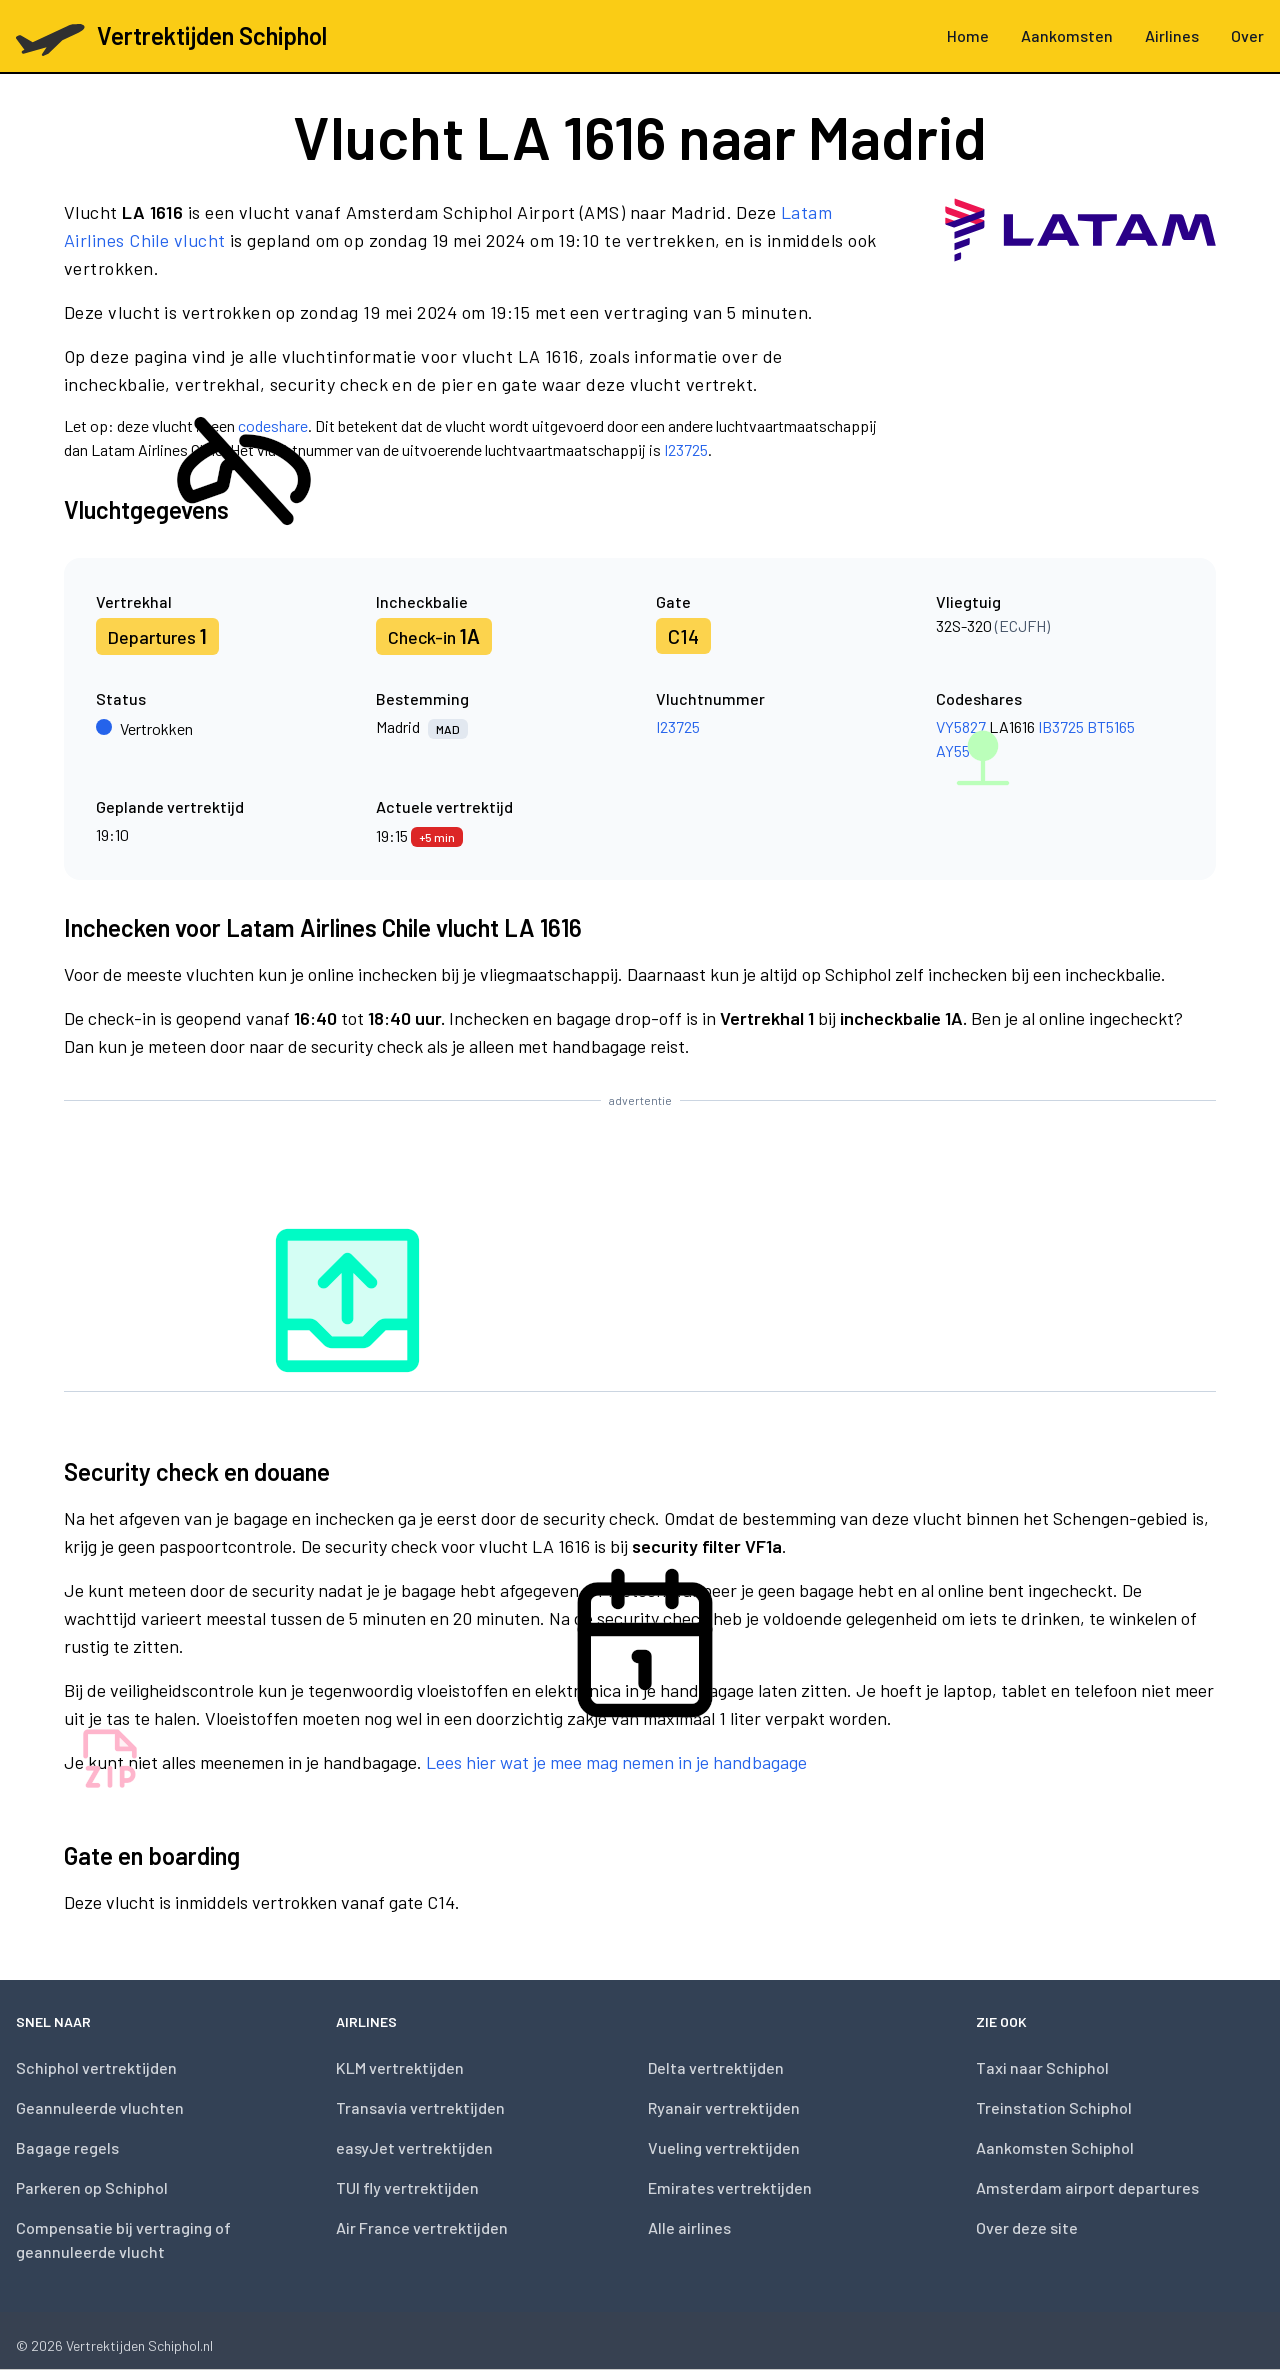 This screenshot has width=1280, height=2380. Describe the element at coordinates (983, 759) in the screenshot. I see `mark a location on the map` at that location.